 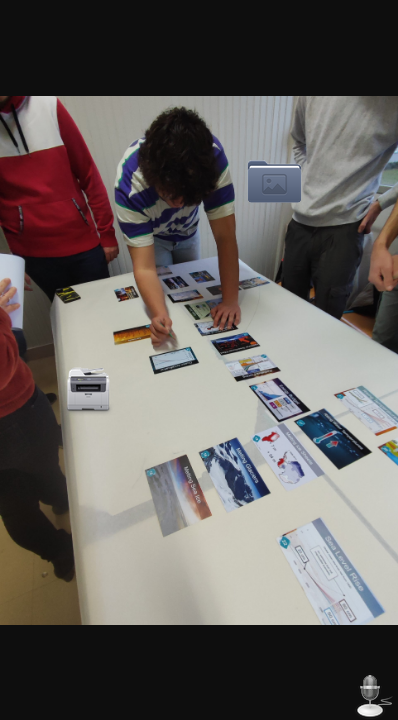 I want to click on open your images folder, so click(x=274, y=181).